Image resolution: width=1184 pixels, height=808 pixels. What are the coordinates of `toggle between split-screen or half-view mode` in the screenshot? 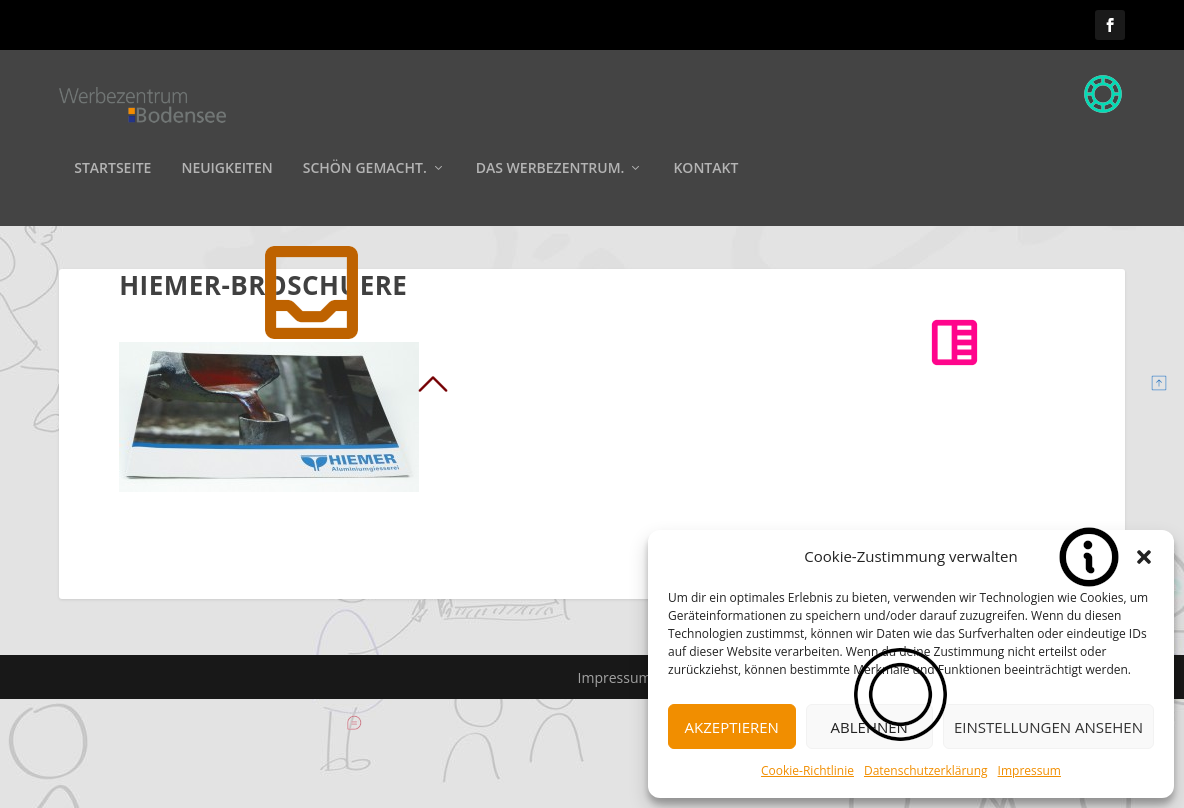 It's located at (954, 342).